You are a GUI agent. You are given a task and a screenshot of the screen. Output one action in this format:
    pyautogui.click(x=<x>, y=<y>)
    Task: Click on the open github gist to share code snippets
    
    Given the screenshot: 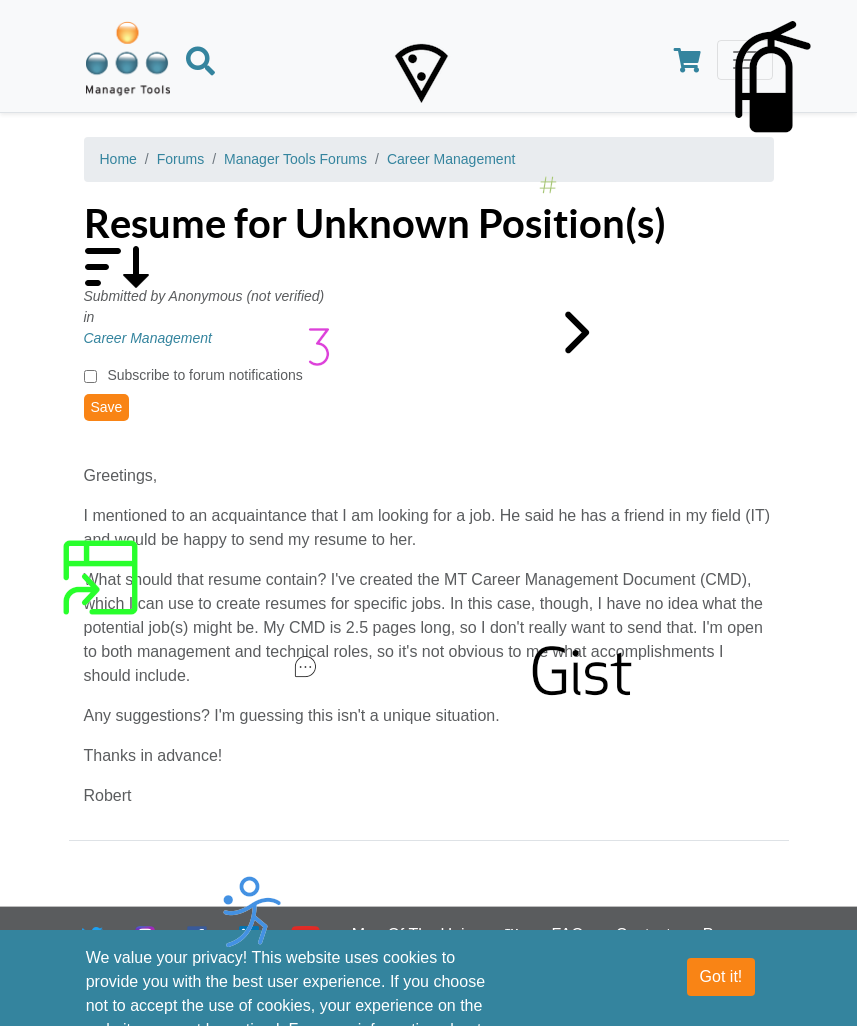 What is the action you would take?
    pyautogui.click(x=583, y=670)
    